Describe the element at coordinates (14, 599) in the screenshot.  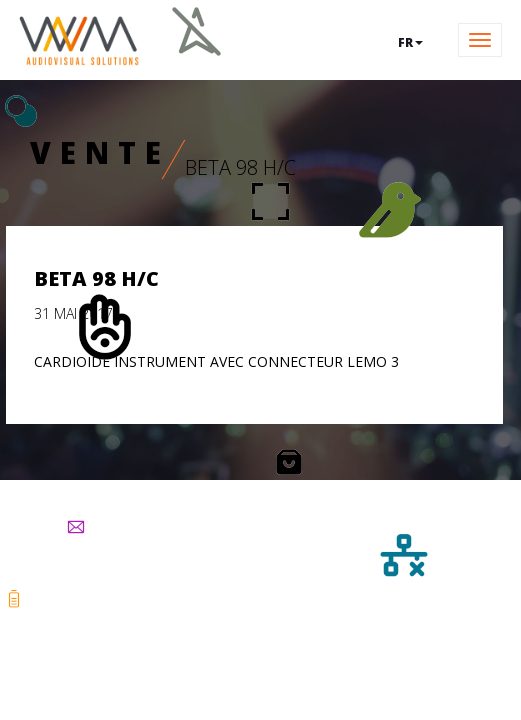
I see `indicates high battery level` at that location.